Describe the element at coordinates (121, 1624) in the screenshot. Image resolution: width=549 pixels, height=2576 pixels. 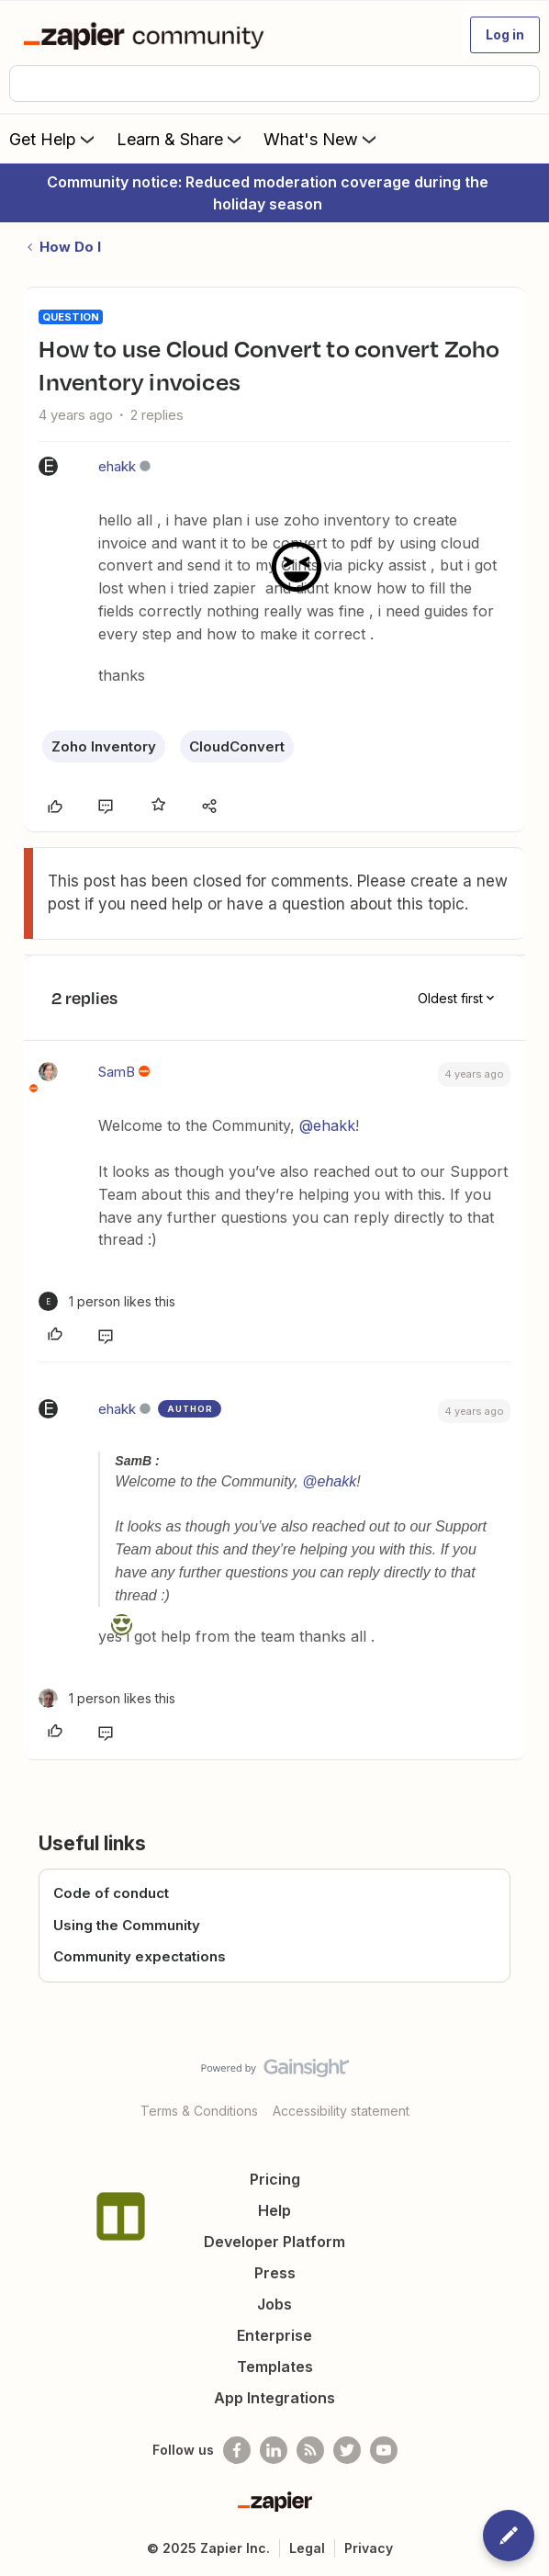
I see `react with love or adoration` at that location.